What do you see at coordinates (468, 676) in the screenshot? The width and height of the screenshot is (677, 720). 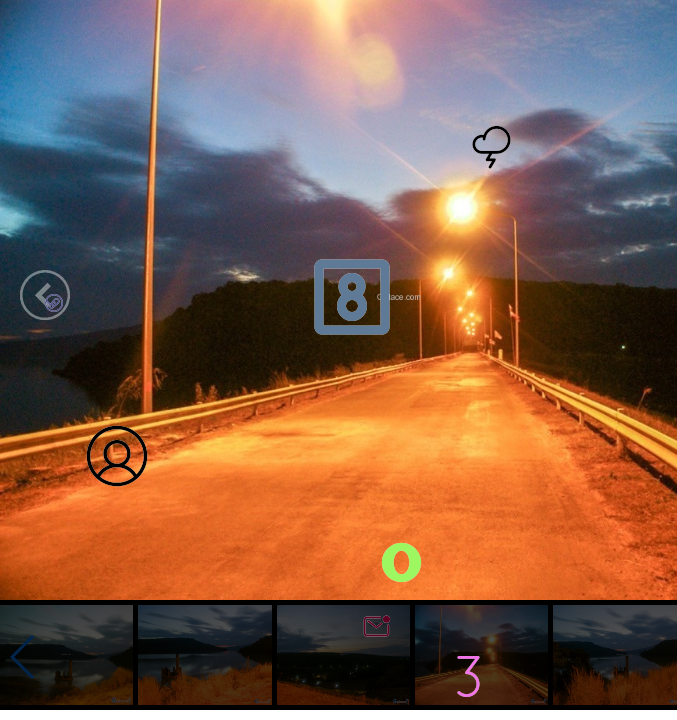 I see `indicates step three in a multi-step process` at bounding box center [468, 676].